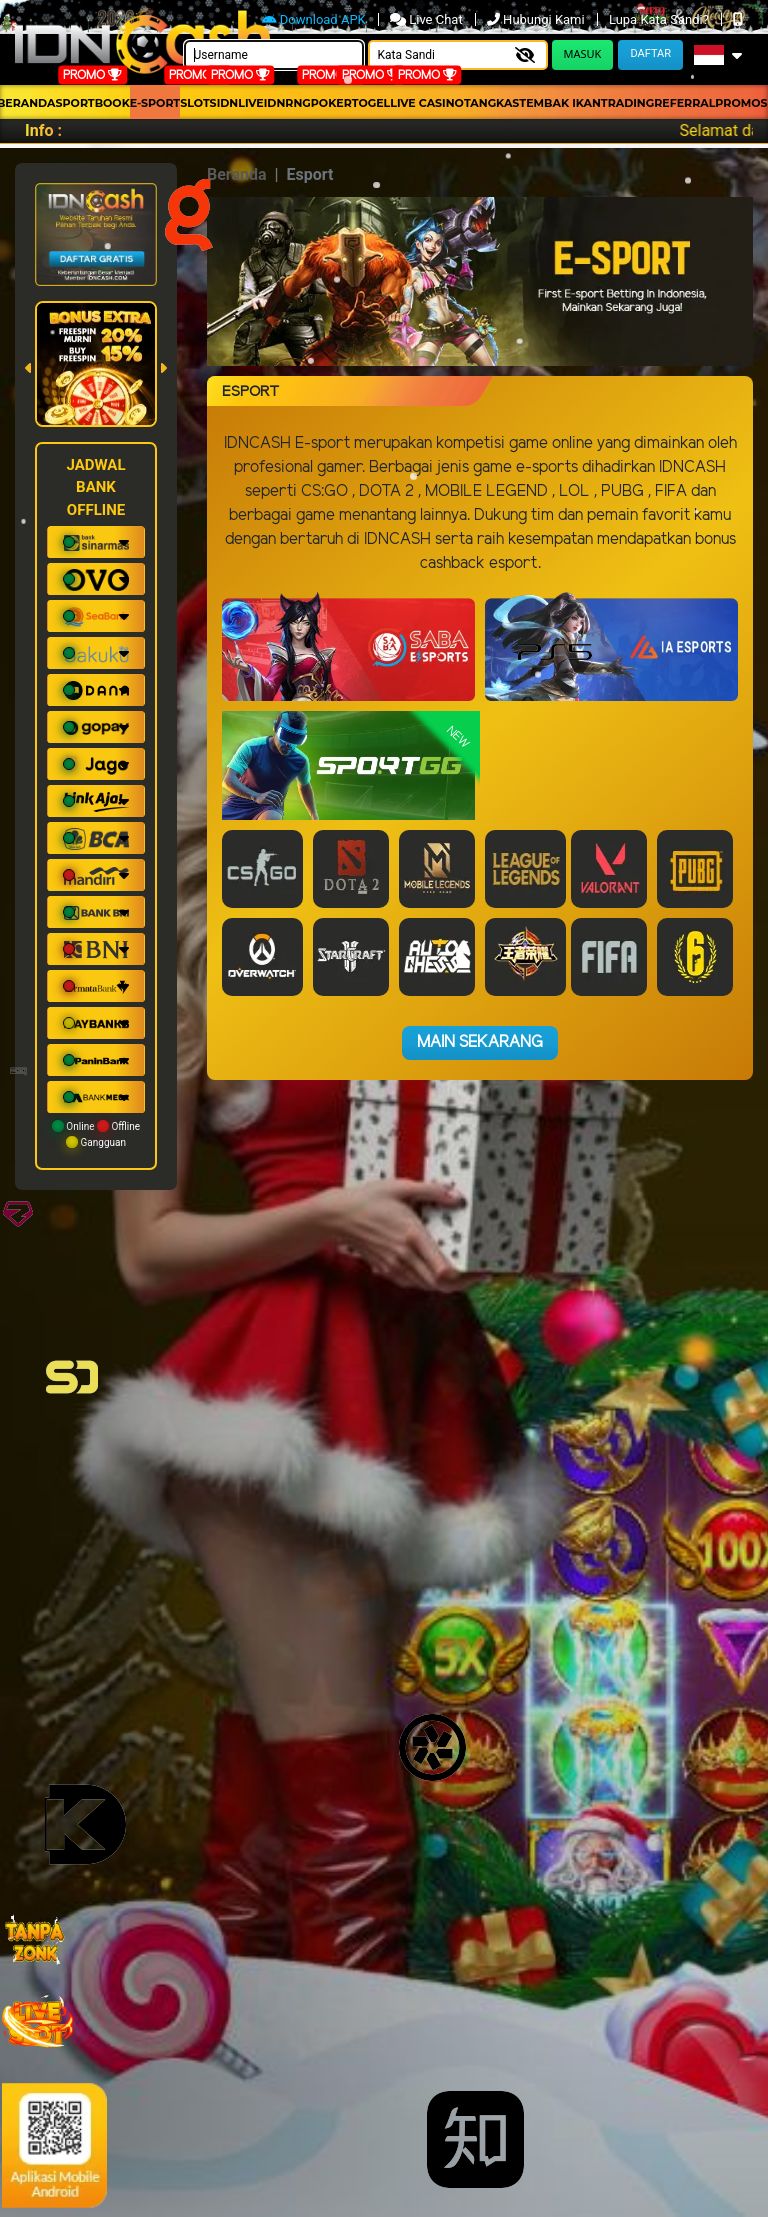 The image size is (768, 2217). What do you see at coordinates (555, 652) in the screenshot?
I see `PlayStation 5 brand logo` at bounding box center [555, 652].